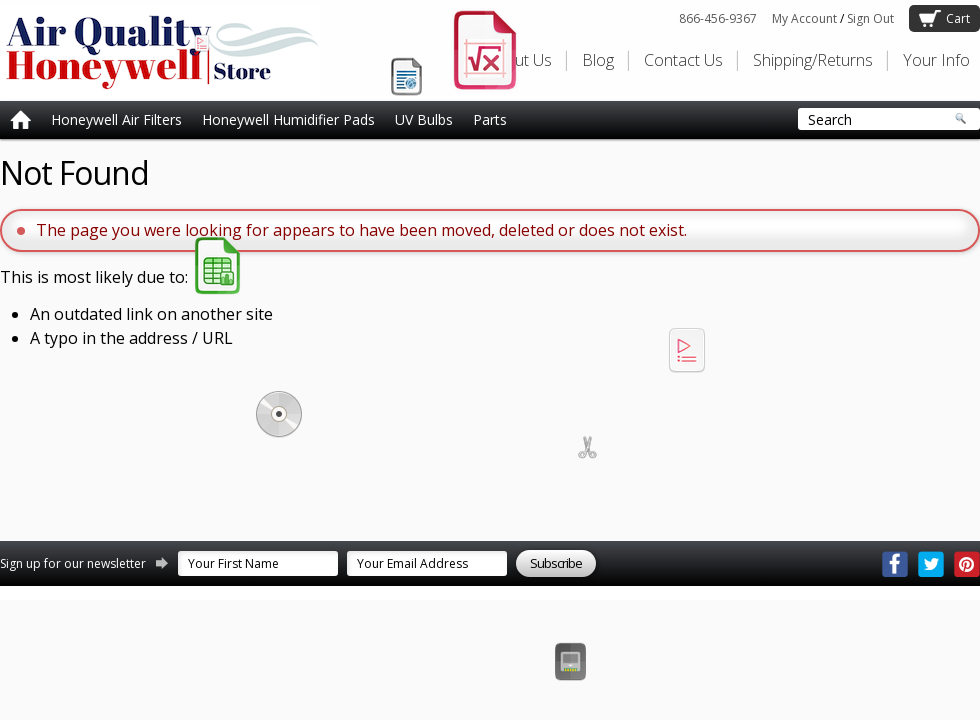 The height and width of the screenshot is (720, 980). Describe the element at coordinates (202, 43) in the screenshot. I see `audio playlist file` at that location.